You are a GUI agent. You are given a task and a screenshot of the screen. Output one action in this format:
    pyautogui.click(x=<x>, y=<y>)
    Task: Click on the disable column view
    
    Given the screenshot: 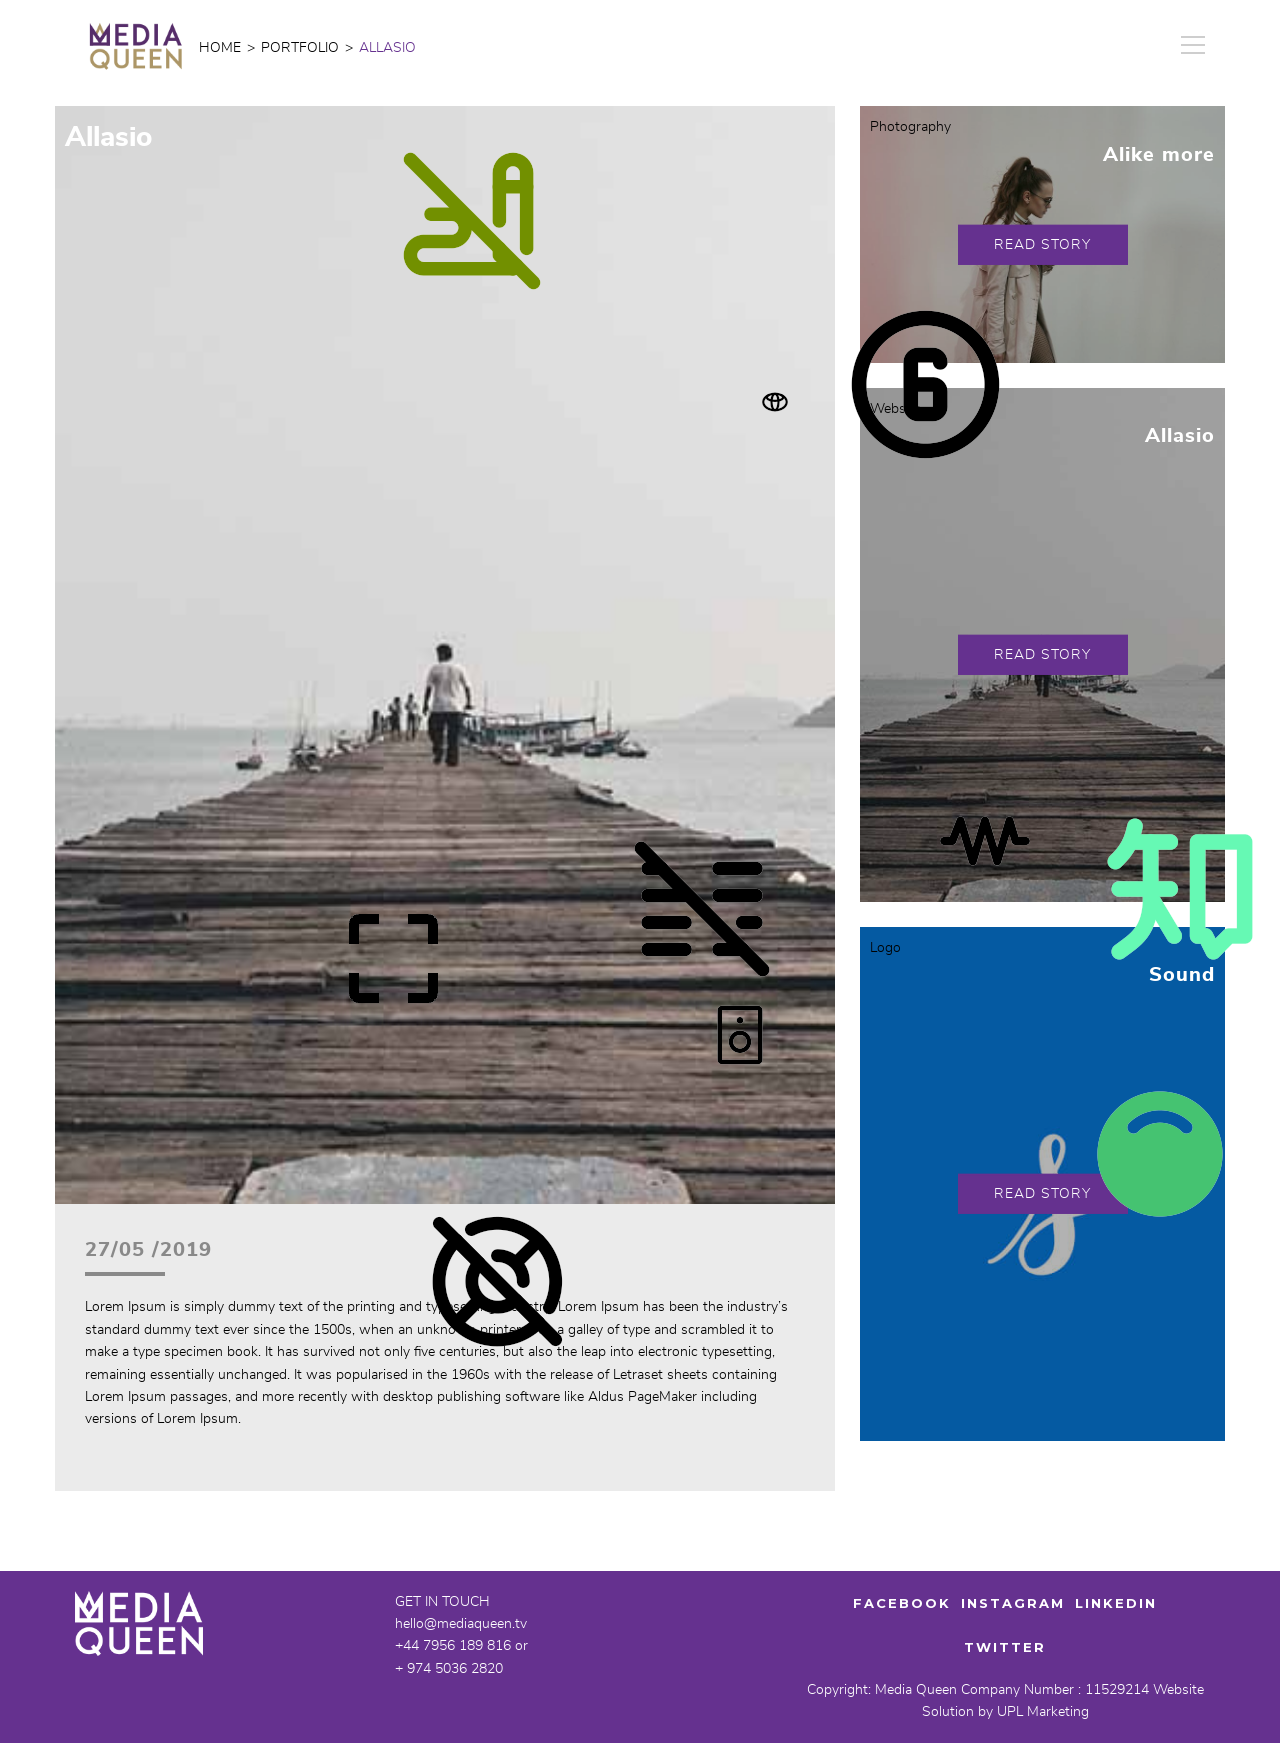 What is the action you would take?
    pyautogui.click(x=702, y=909)
    